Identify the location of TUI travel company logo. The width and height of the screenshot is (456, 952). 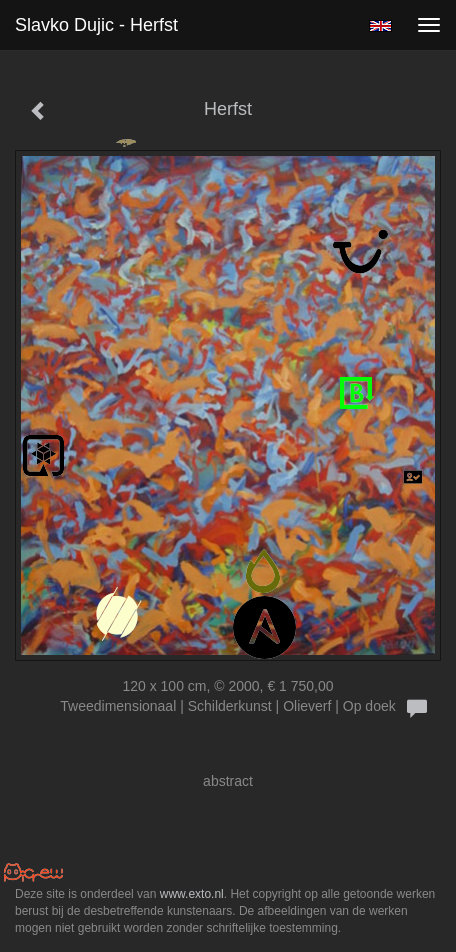
(360, 251).